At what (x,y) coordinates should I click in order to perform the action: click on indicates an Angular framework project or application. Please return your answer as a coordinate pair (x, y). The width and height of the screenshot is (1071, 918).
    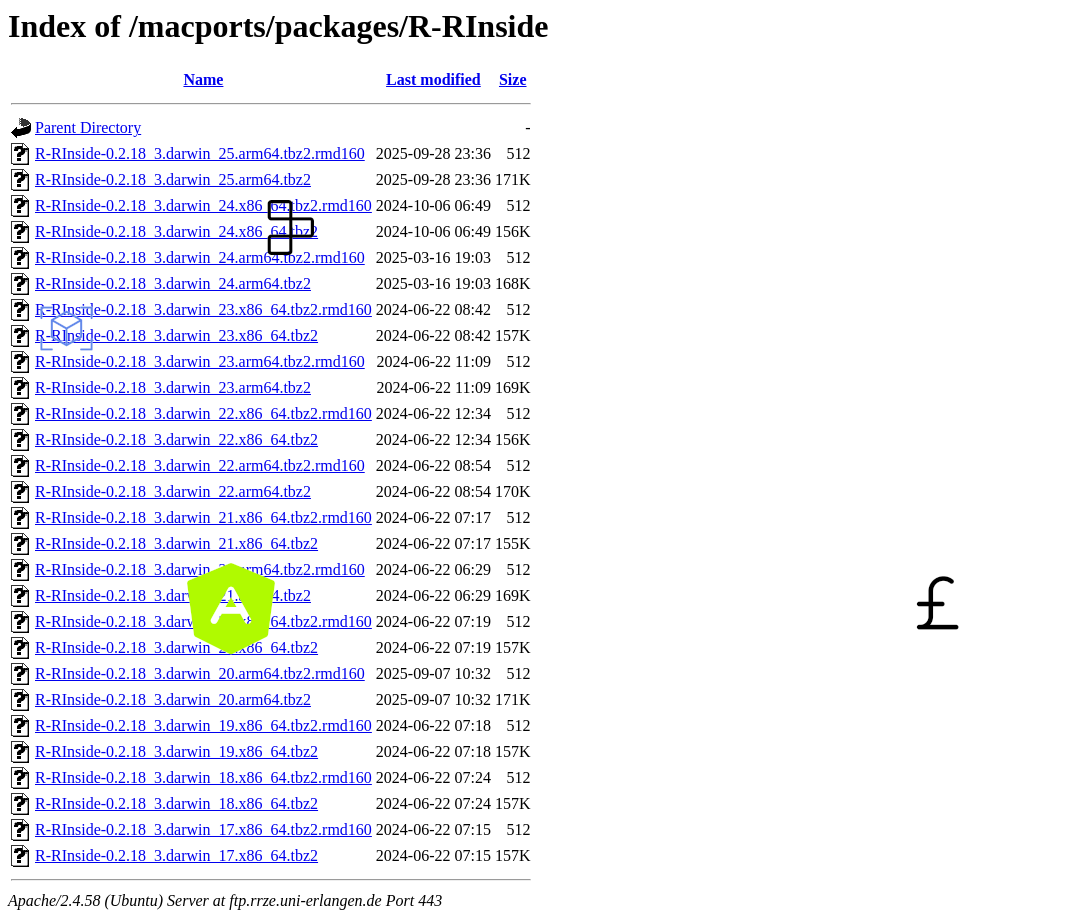
    Looking at the image, I should click on (231, 607).